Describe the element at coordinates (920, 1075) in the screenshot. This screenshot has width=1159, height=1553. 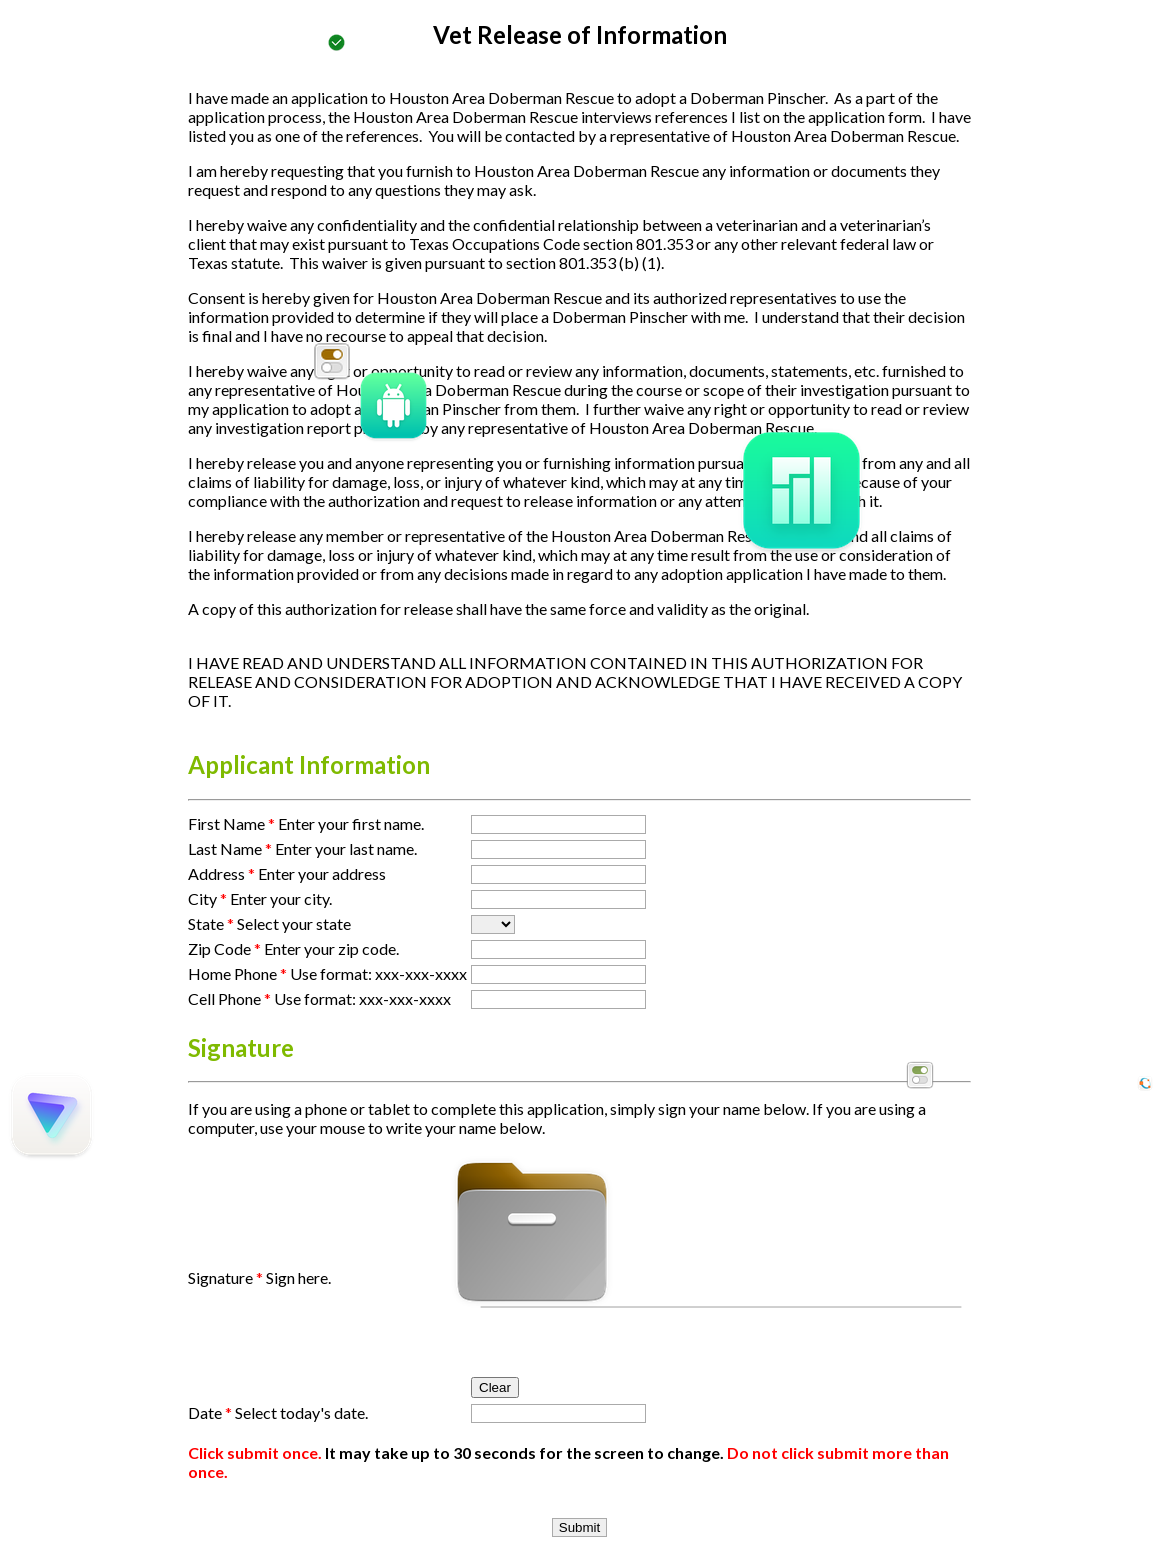
I see `open desktop preferences or settings` at that location.